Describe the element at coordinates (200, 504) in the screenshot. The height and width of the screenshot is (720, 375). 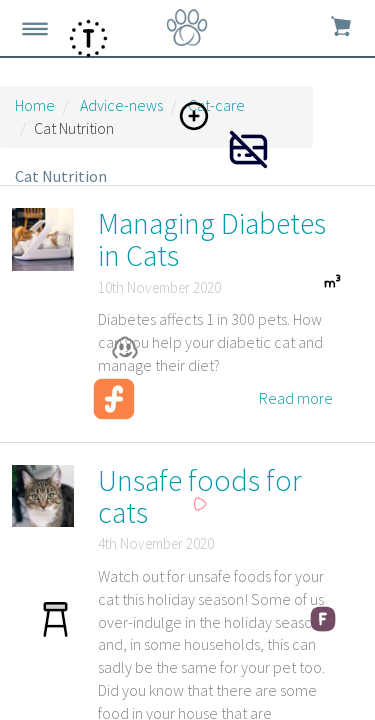
I see `open the Zalando shopping app` at that location.